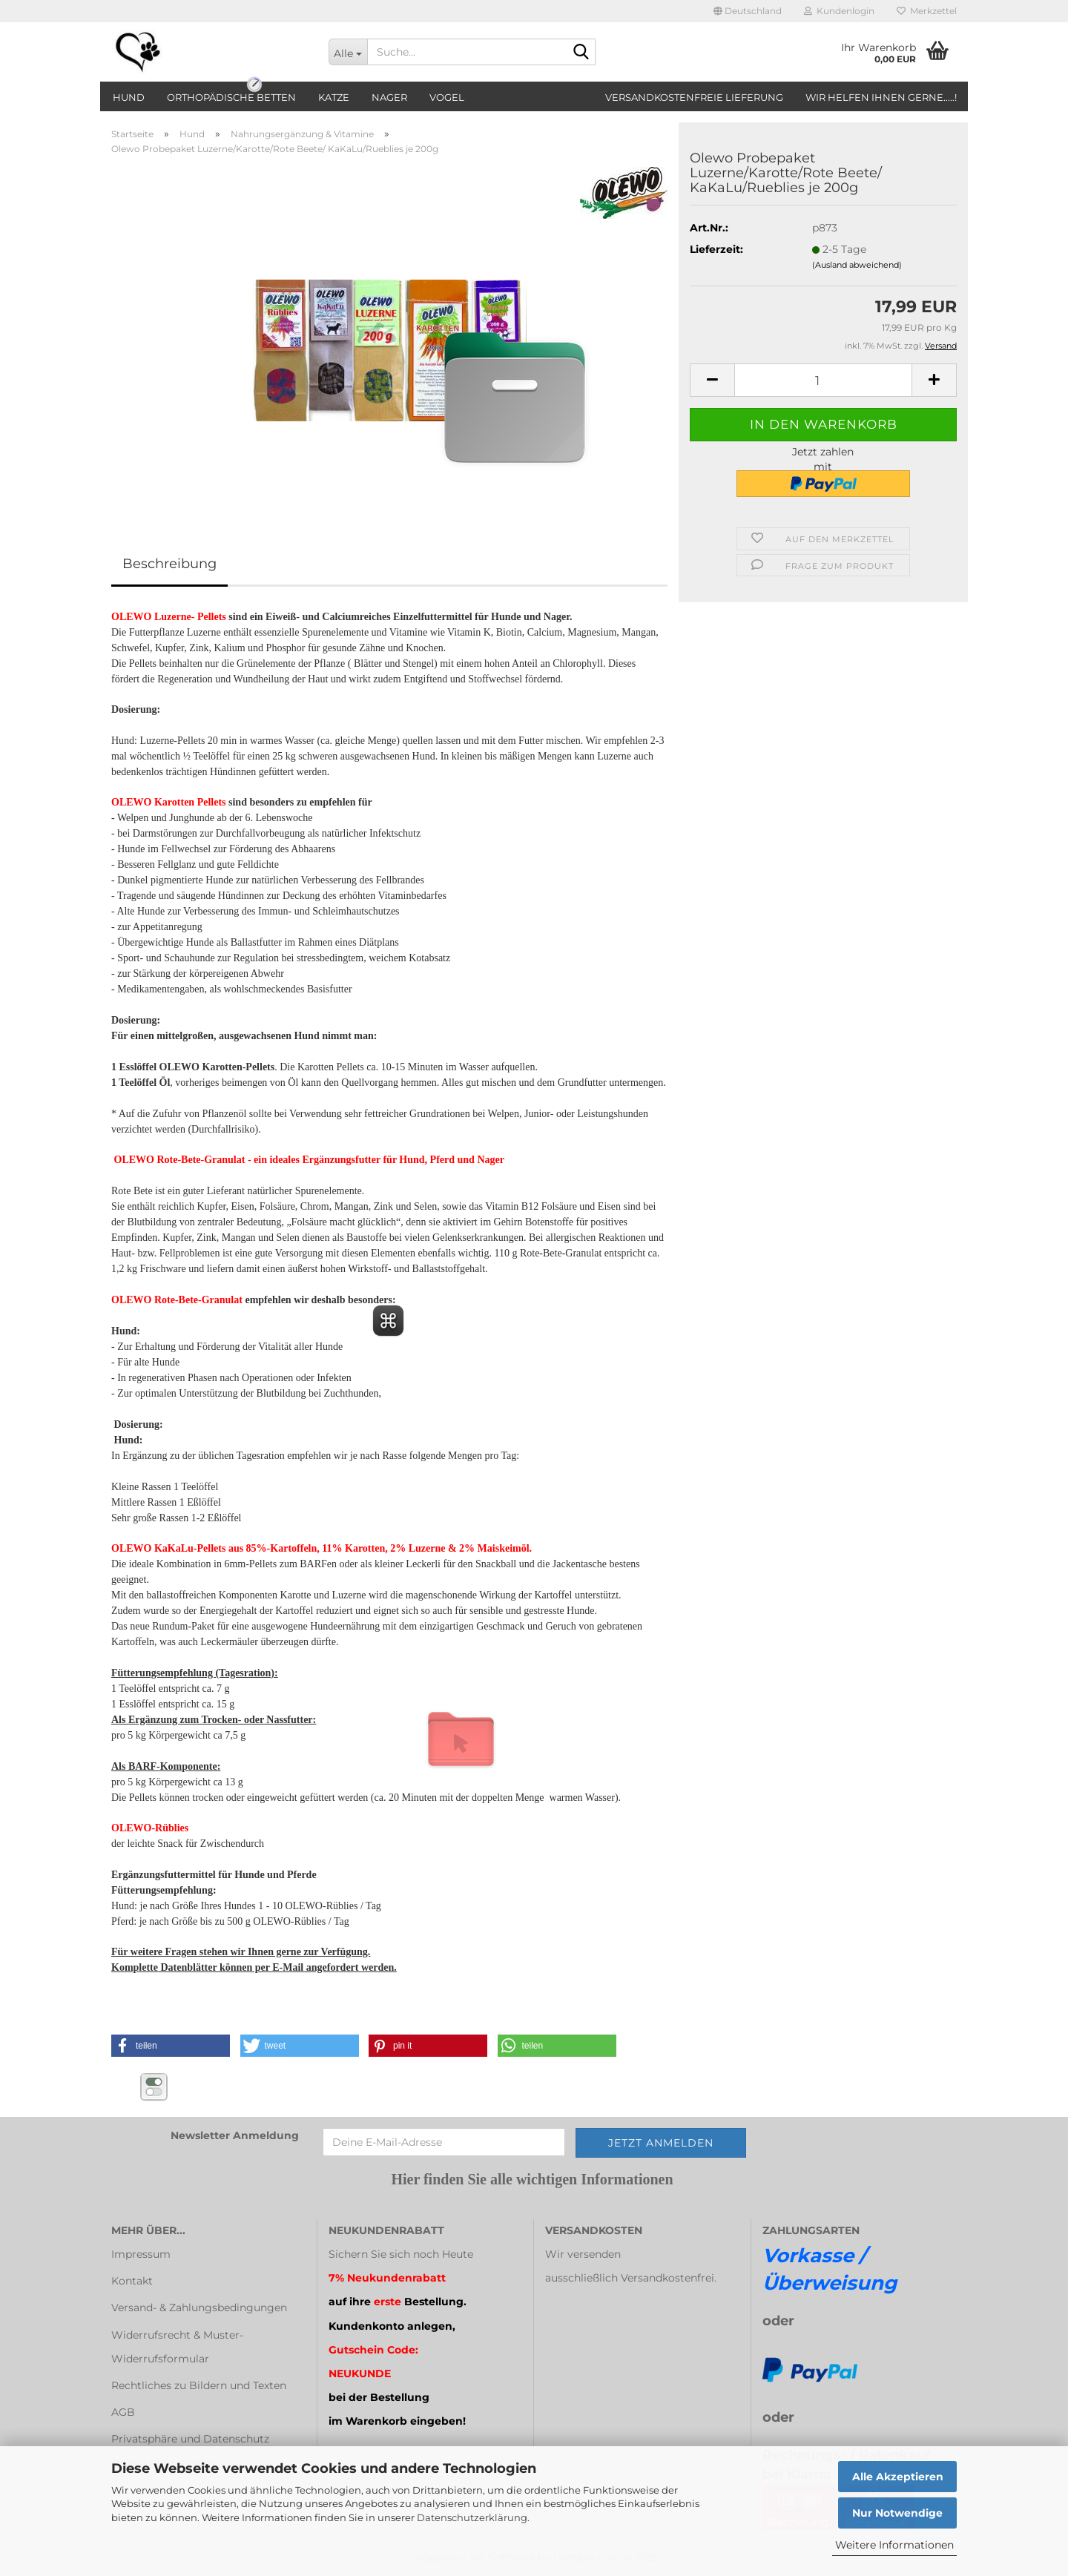 This screenshot has height=2576, width=1068. What do you see at coordinates (461, 1739) in the screenshot?
I see `open krusader file manager with root privileges` at bounding box center [461, 1739].